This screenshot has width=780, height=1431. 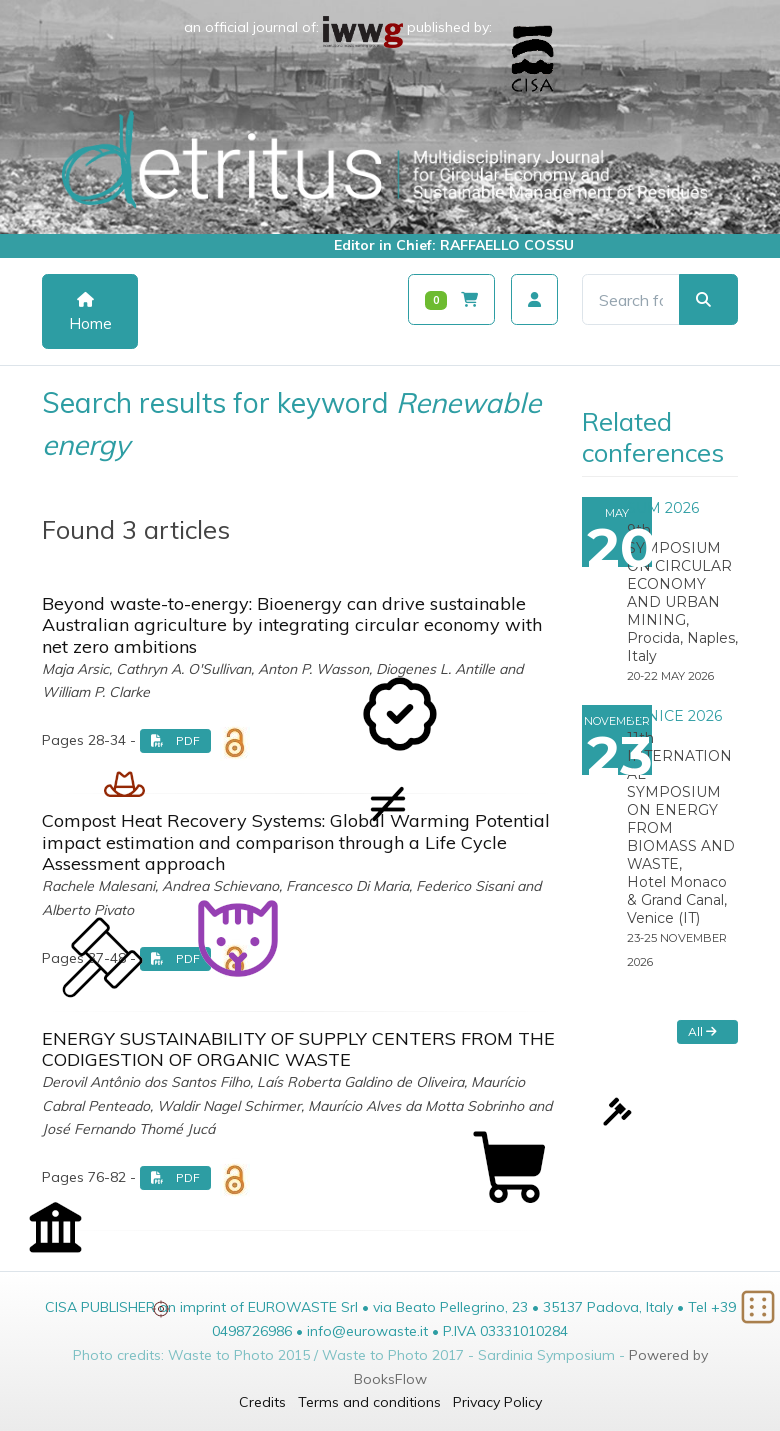 What do you see at coordinates (616, 1112) in the screenshot?
I see `access legal or court-related information` at bounding box center [616, 1112].